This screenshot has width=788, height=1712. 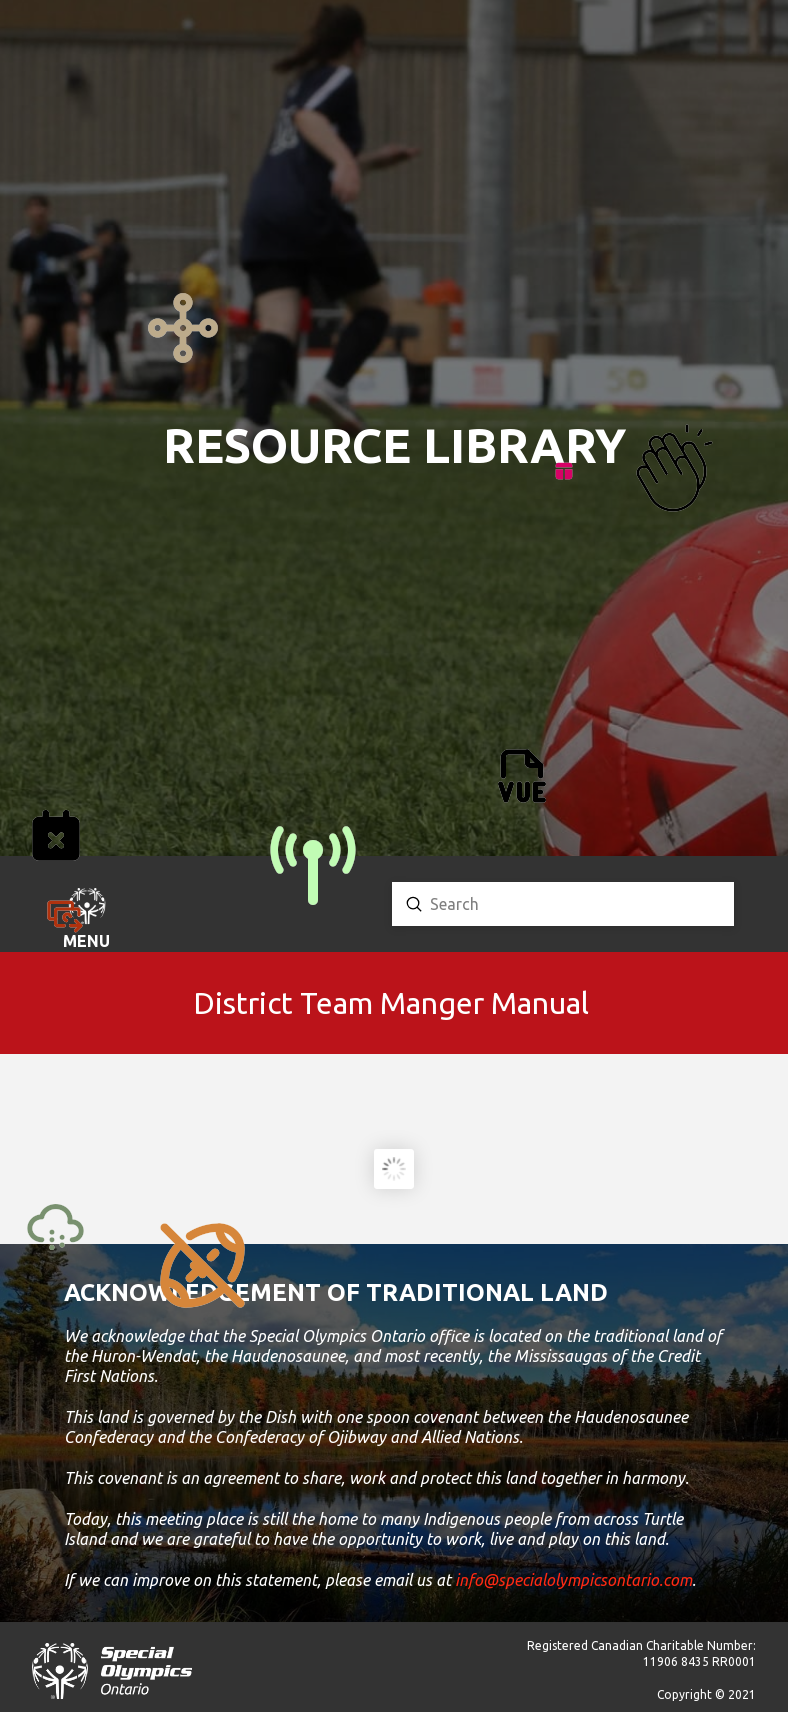 What do you see at coordinates (202, 1265) in the screenshot?
I see `disable football notifications` at bounding box center [202, 1265].